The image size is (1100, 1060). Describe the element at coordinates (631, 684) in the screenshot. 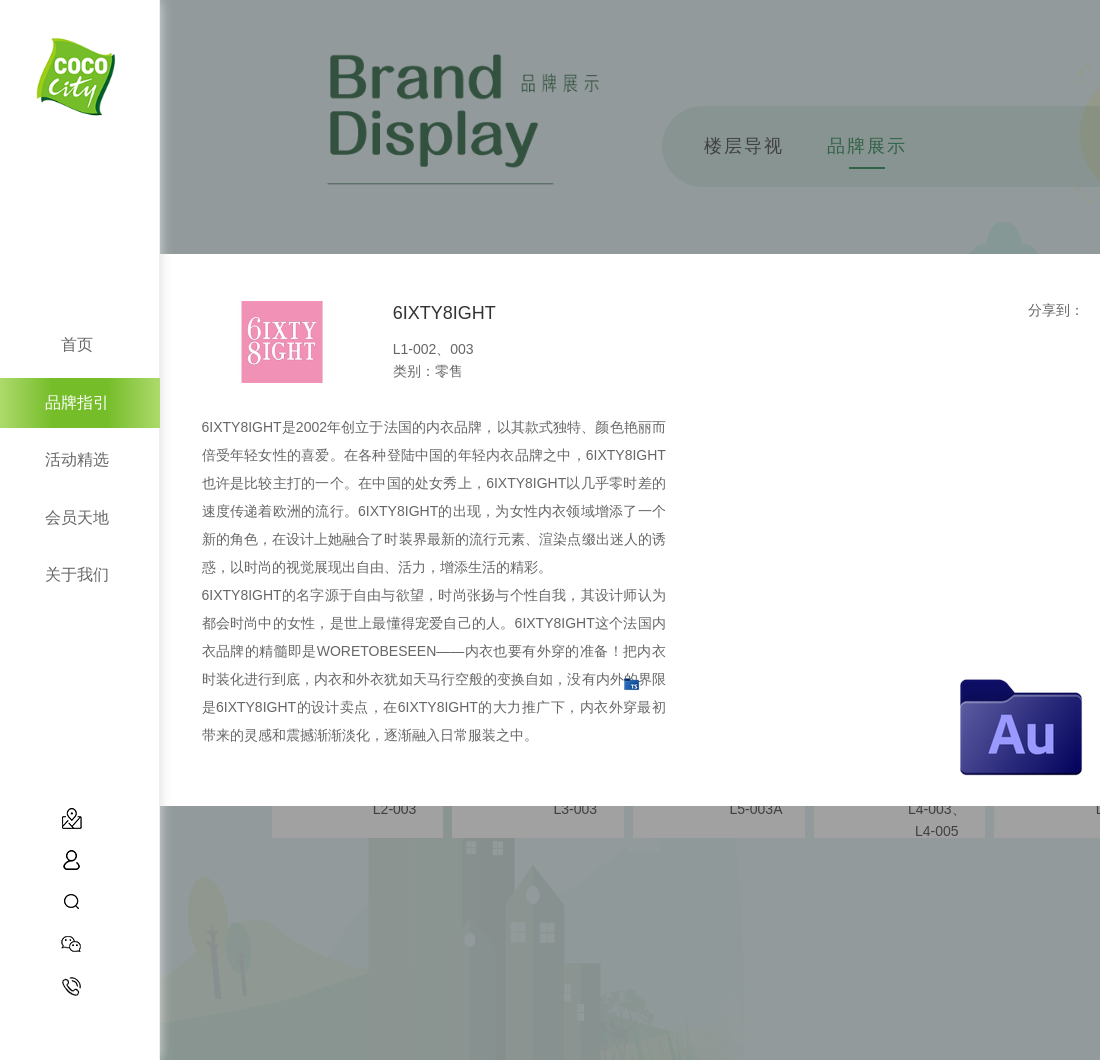

I see `open typescript project files folder` at that location.